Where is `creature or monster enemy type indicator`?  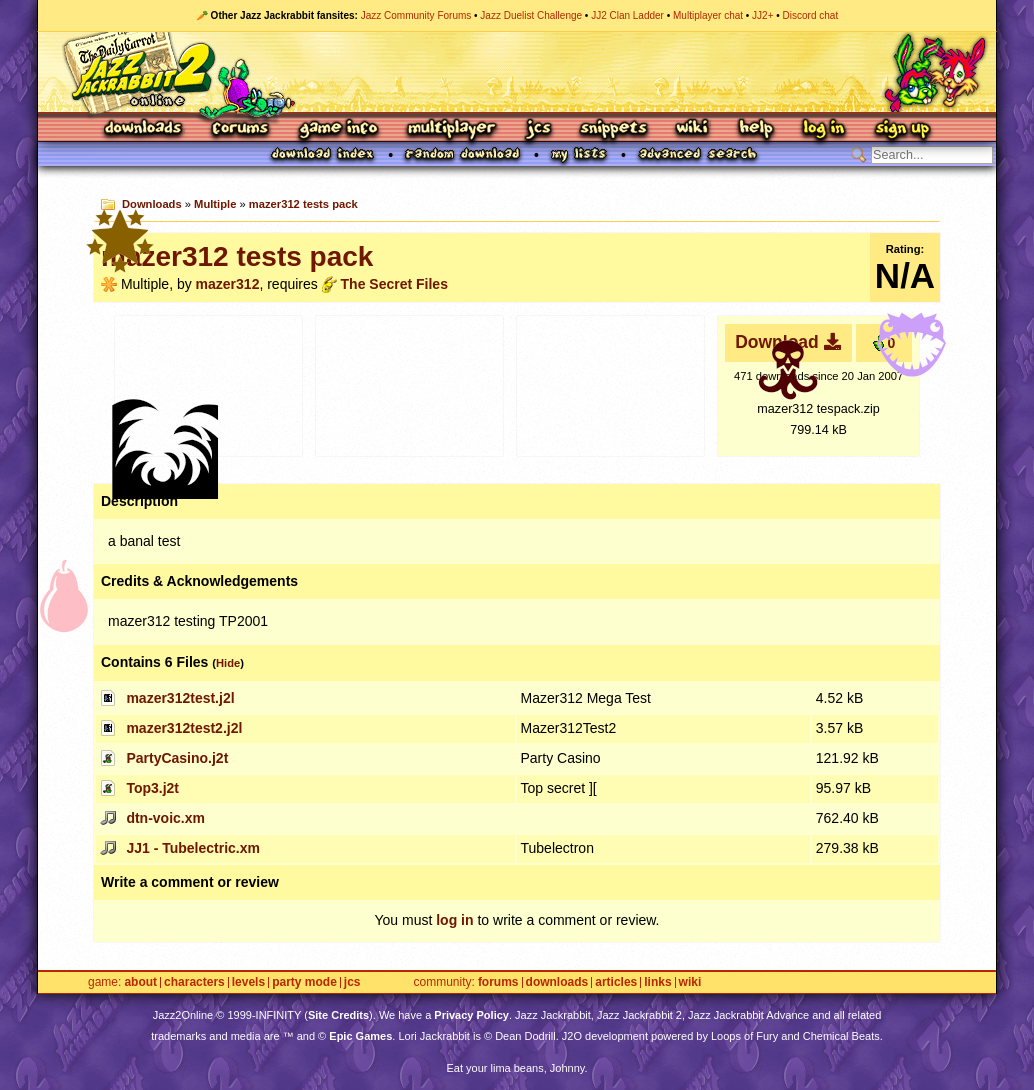
creature or monster enemy type indicator is located at coordinates (911, 343).